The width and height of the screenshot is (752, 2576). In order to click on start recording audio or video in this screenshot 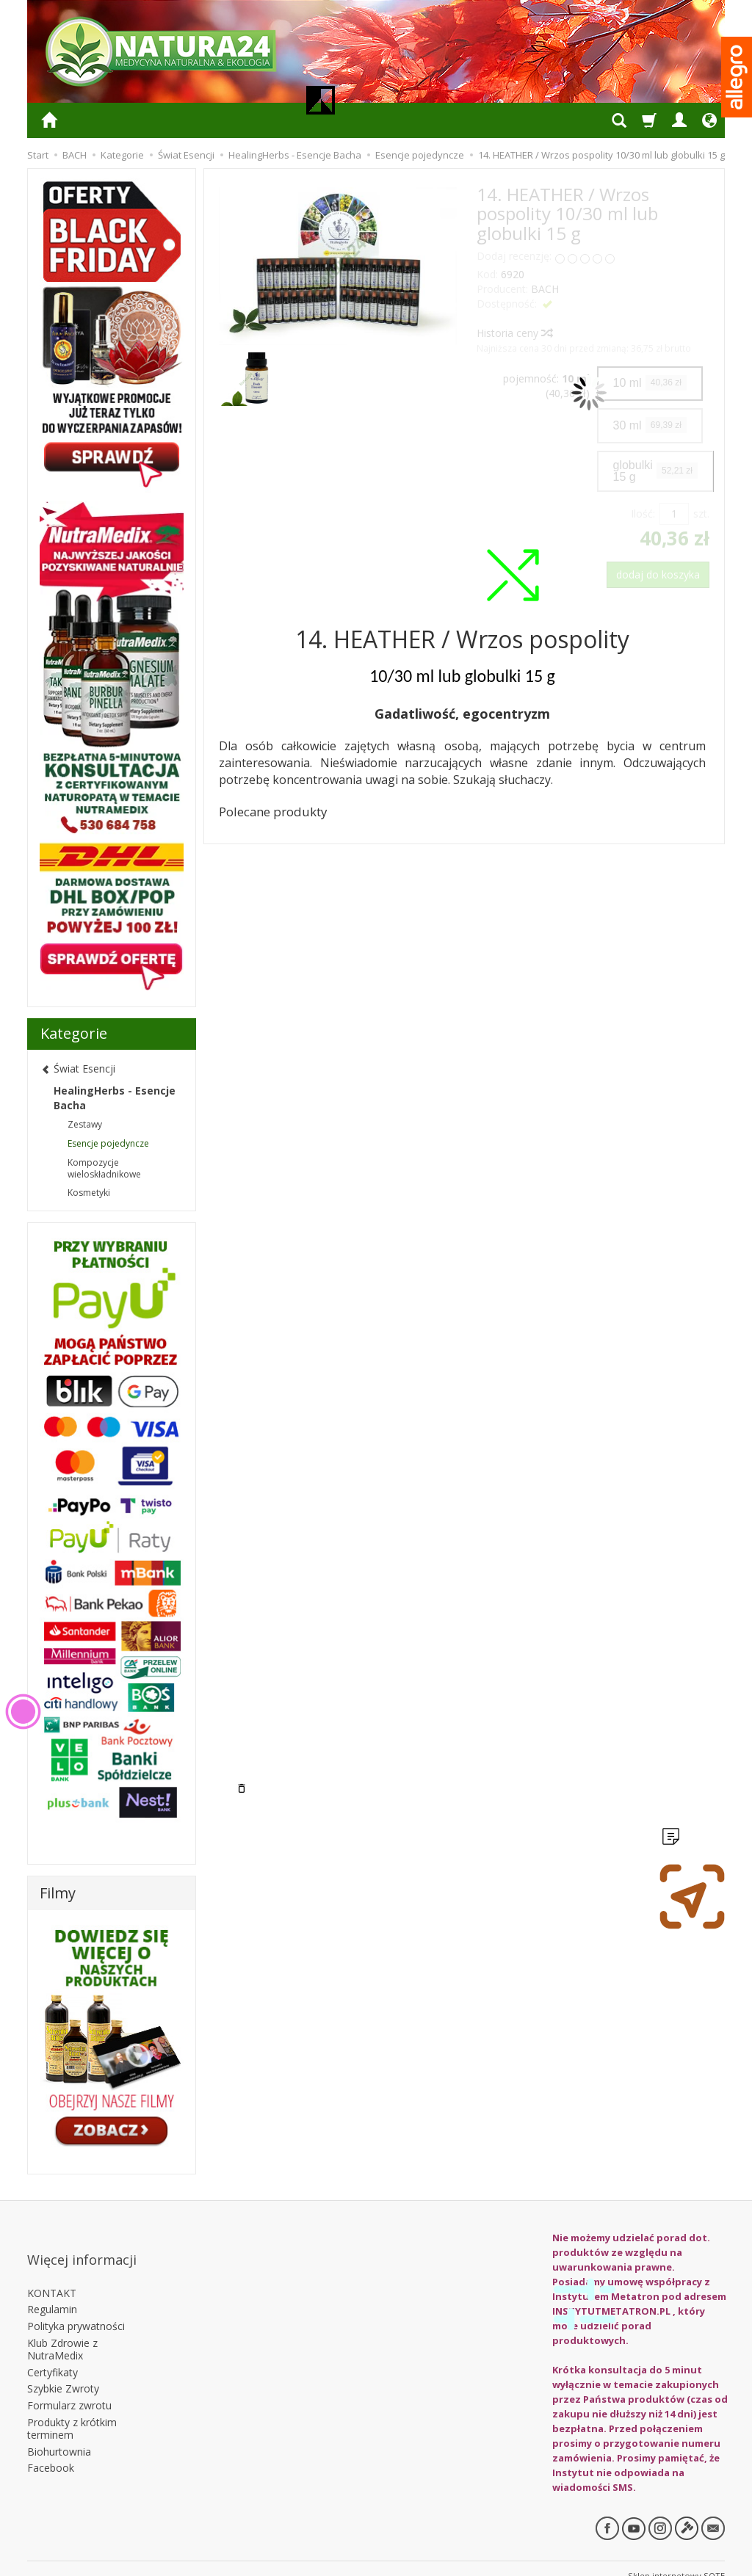, I will do `click(23, 1711)`.